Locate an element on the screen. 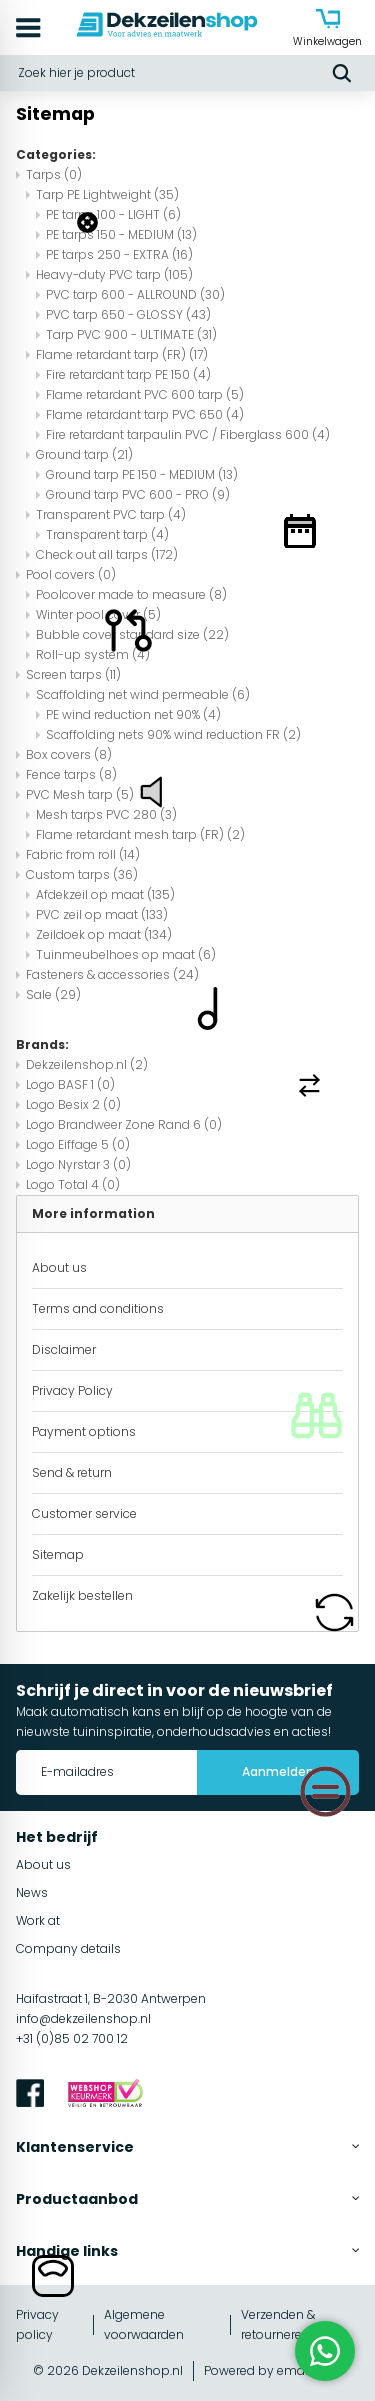 The height and width of the screenshot is (2401, 375). expand or move content in all directions is located at coordinates (87, 222).